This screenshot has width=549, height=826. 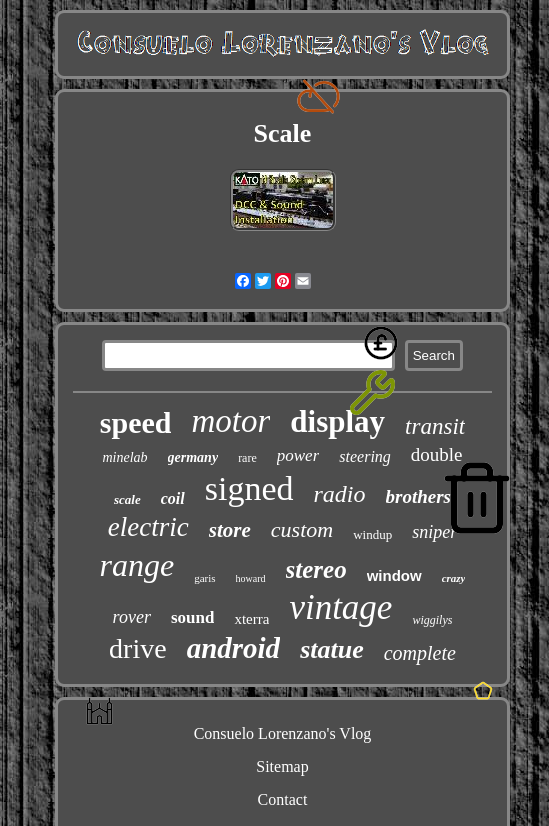 I want to click on delete this item, so click(x=477, y=498).